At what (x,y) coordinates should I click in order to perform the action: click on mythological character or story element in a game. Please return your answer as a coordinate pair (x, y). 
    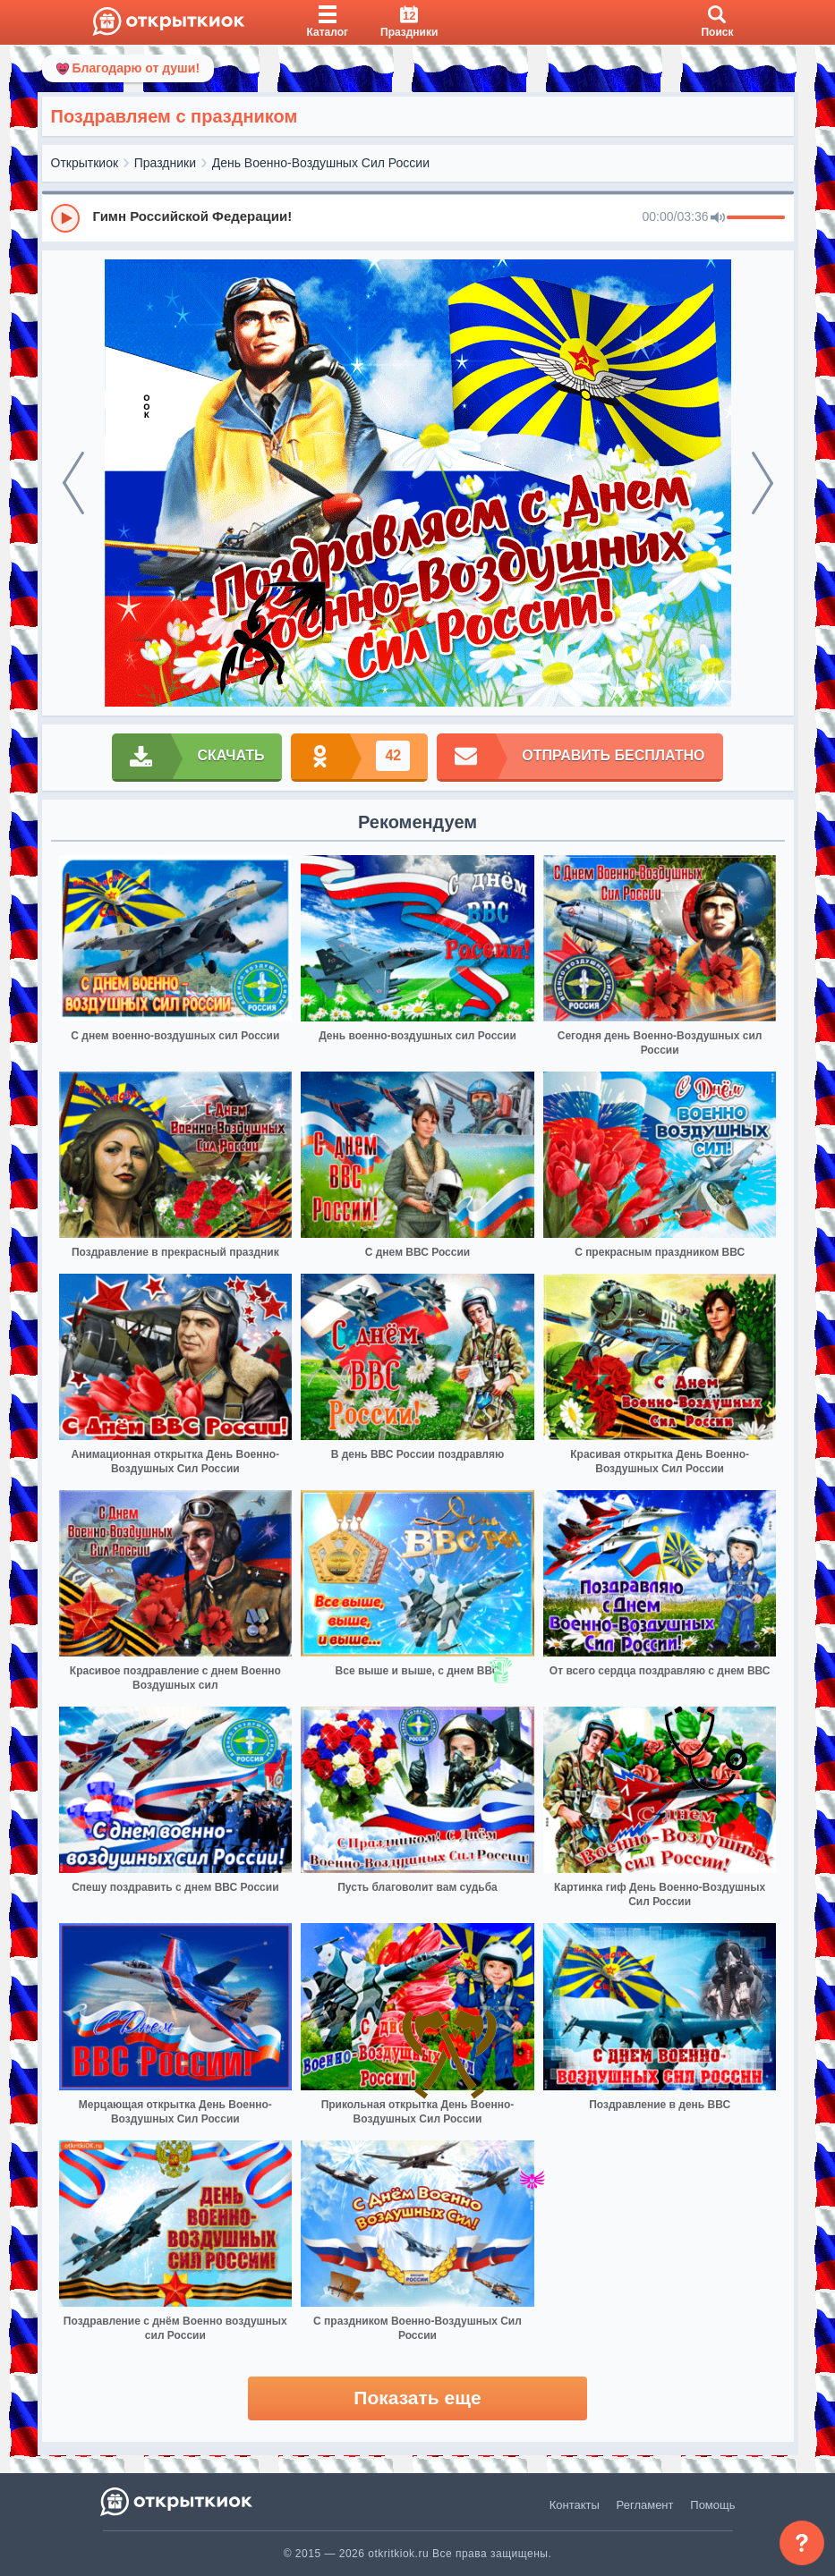
    Looking at the image, I should click on (268, 639).